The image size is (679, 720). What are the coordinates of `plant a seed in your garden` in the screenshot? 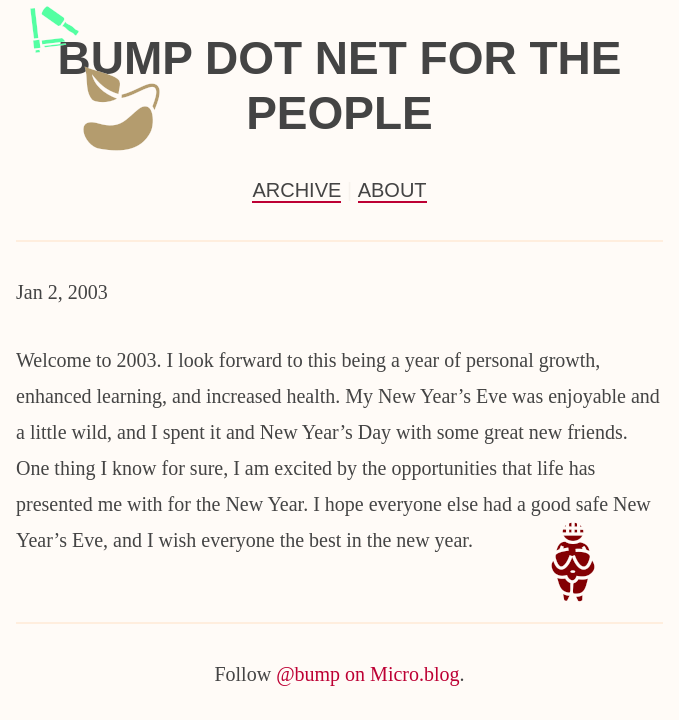 It's located at (121, 108).